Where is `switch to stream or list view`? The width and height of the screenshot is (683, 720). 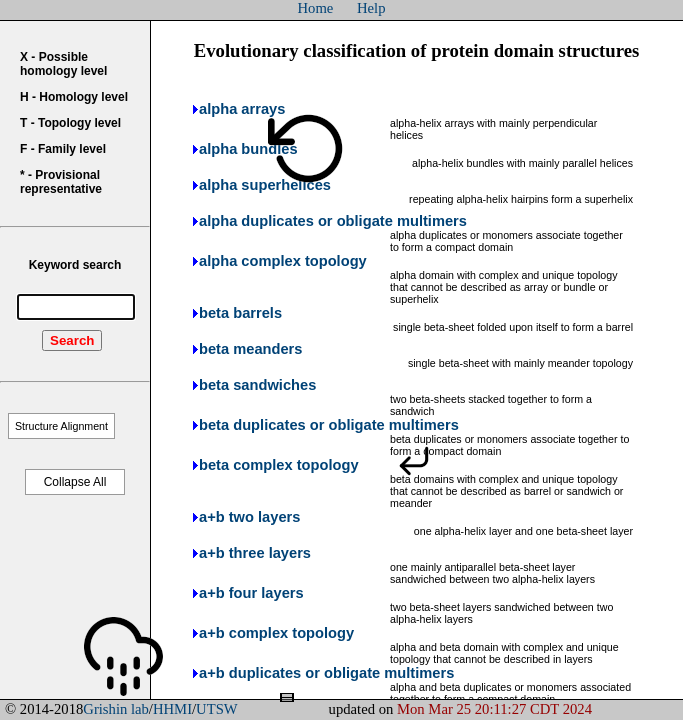 switch to stream or list view is located at coordinates (286, 697).